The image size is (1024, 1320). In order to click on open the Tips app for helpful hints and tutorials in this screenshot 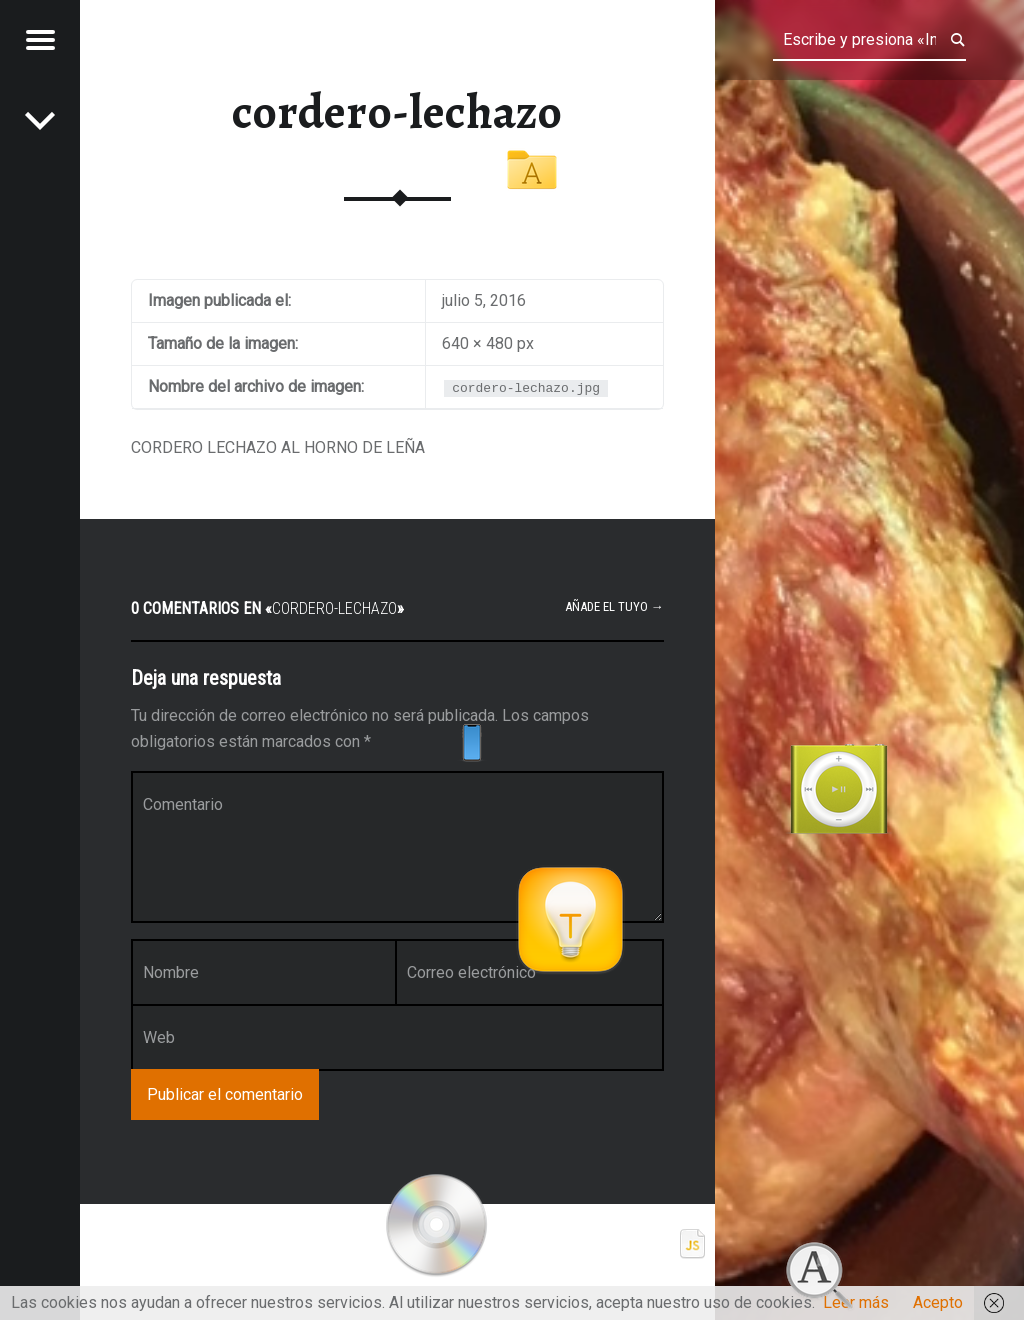, I will do `click(570, 919)`.